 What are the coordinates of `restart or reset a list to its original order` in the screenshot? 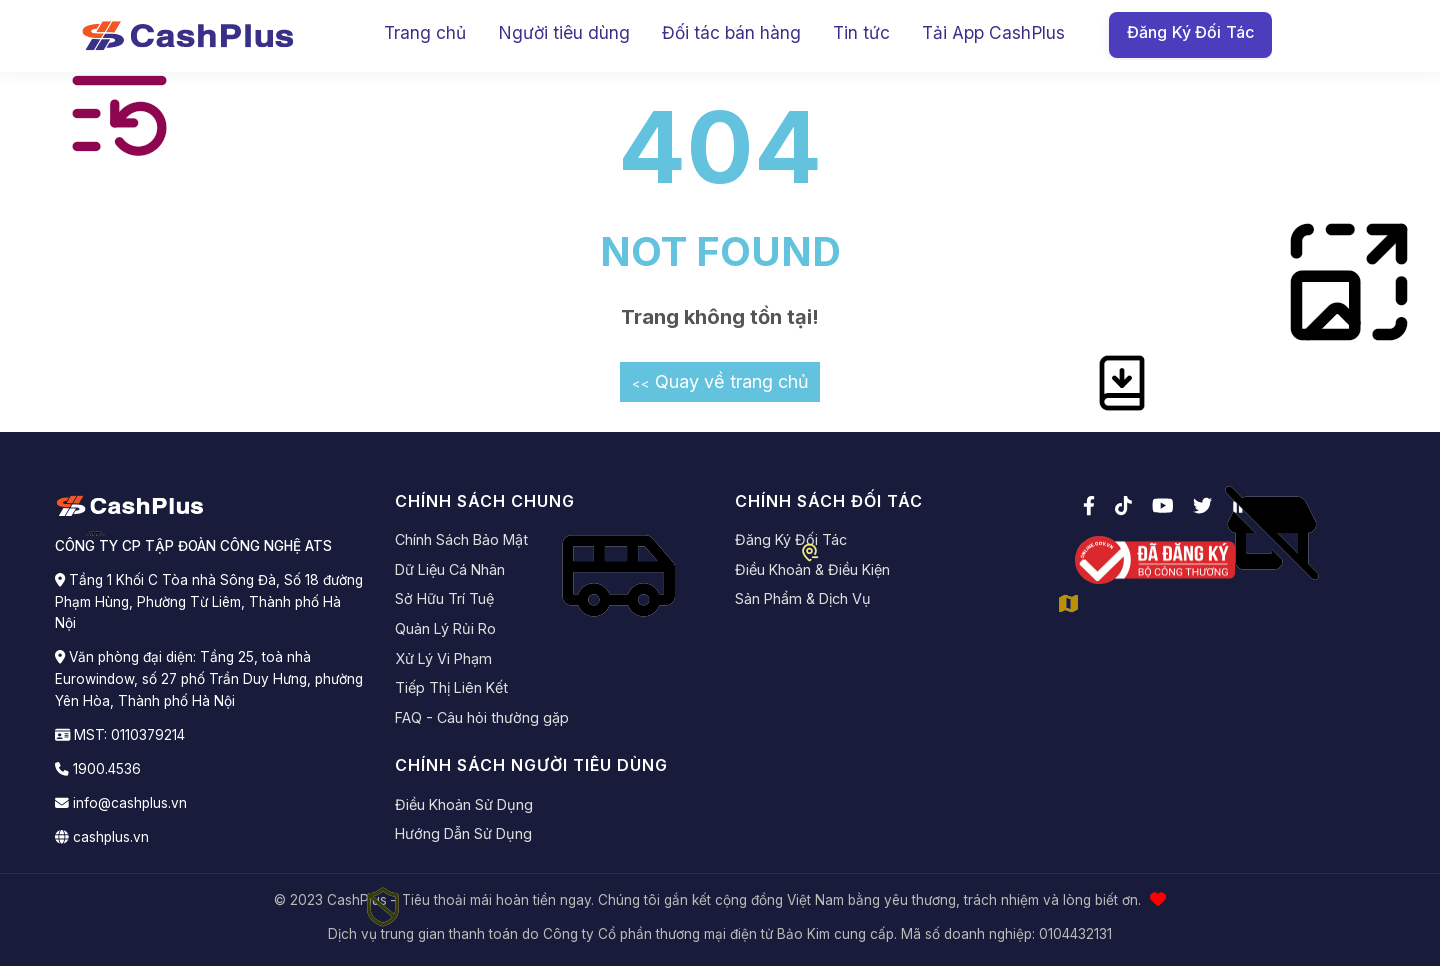 It's located at (119, 113).